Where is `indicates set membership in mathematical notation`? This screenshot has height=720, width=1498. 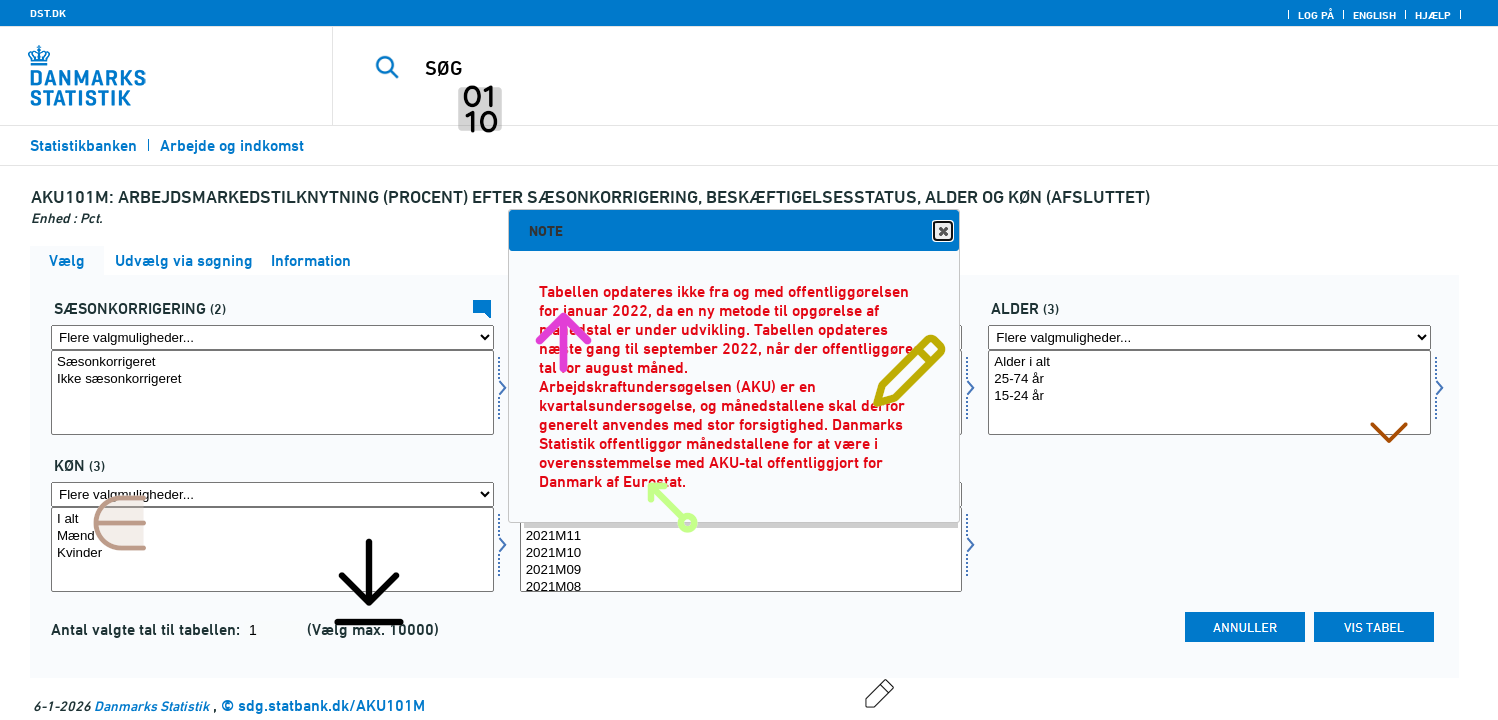 indicates set membership in mathematical notation is located at coordinates (121, 523).